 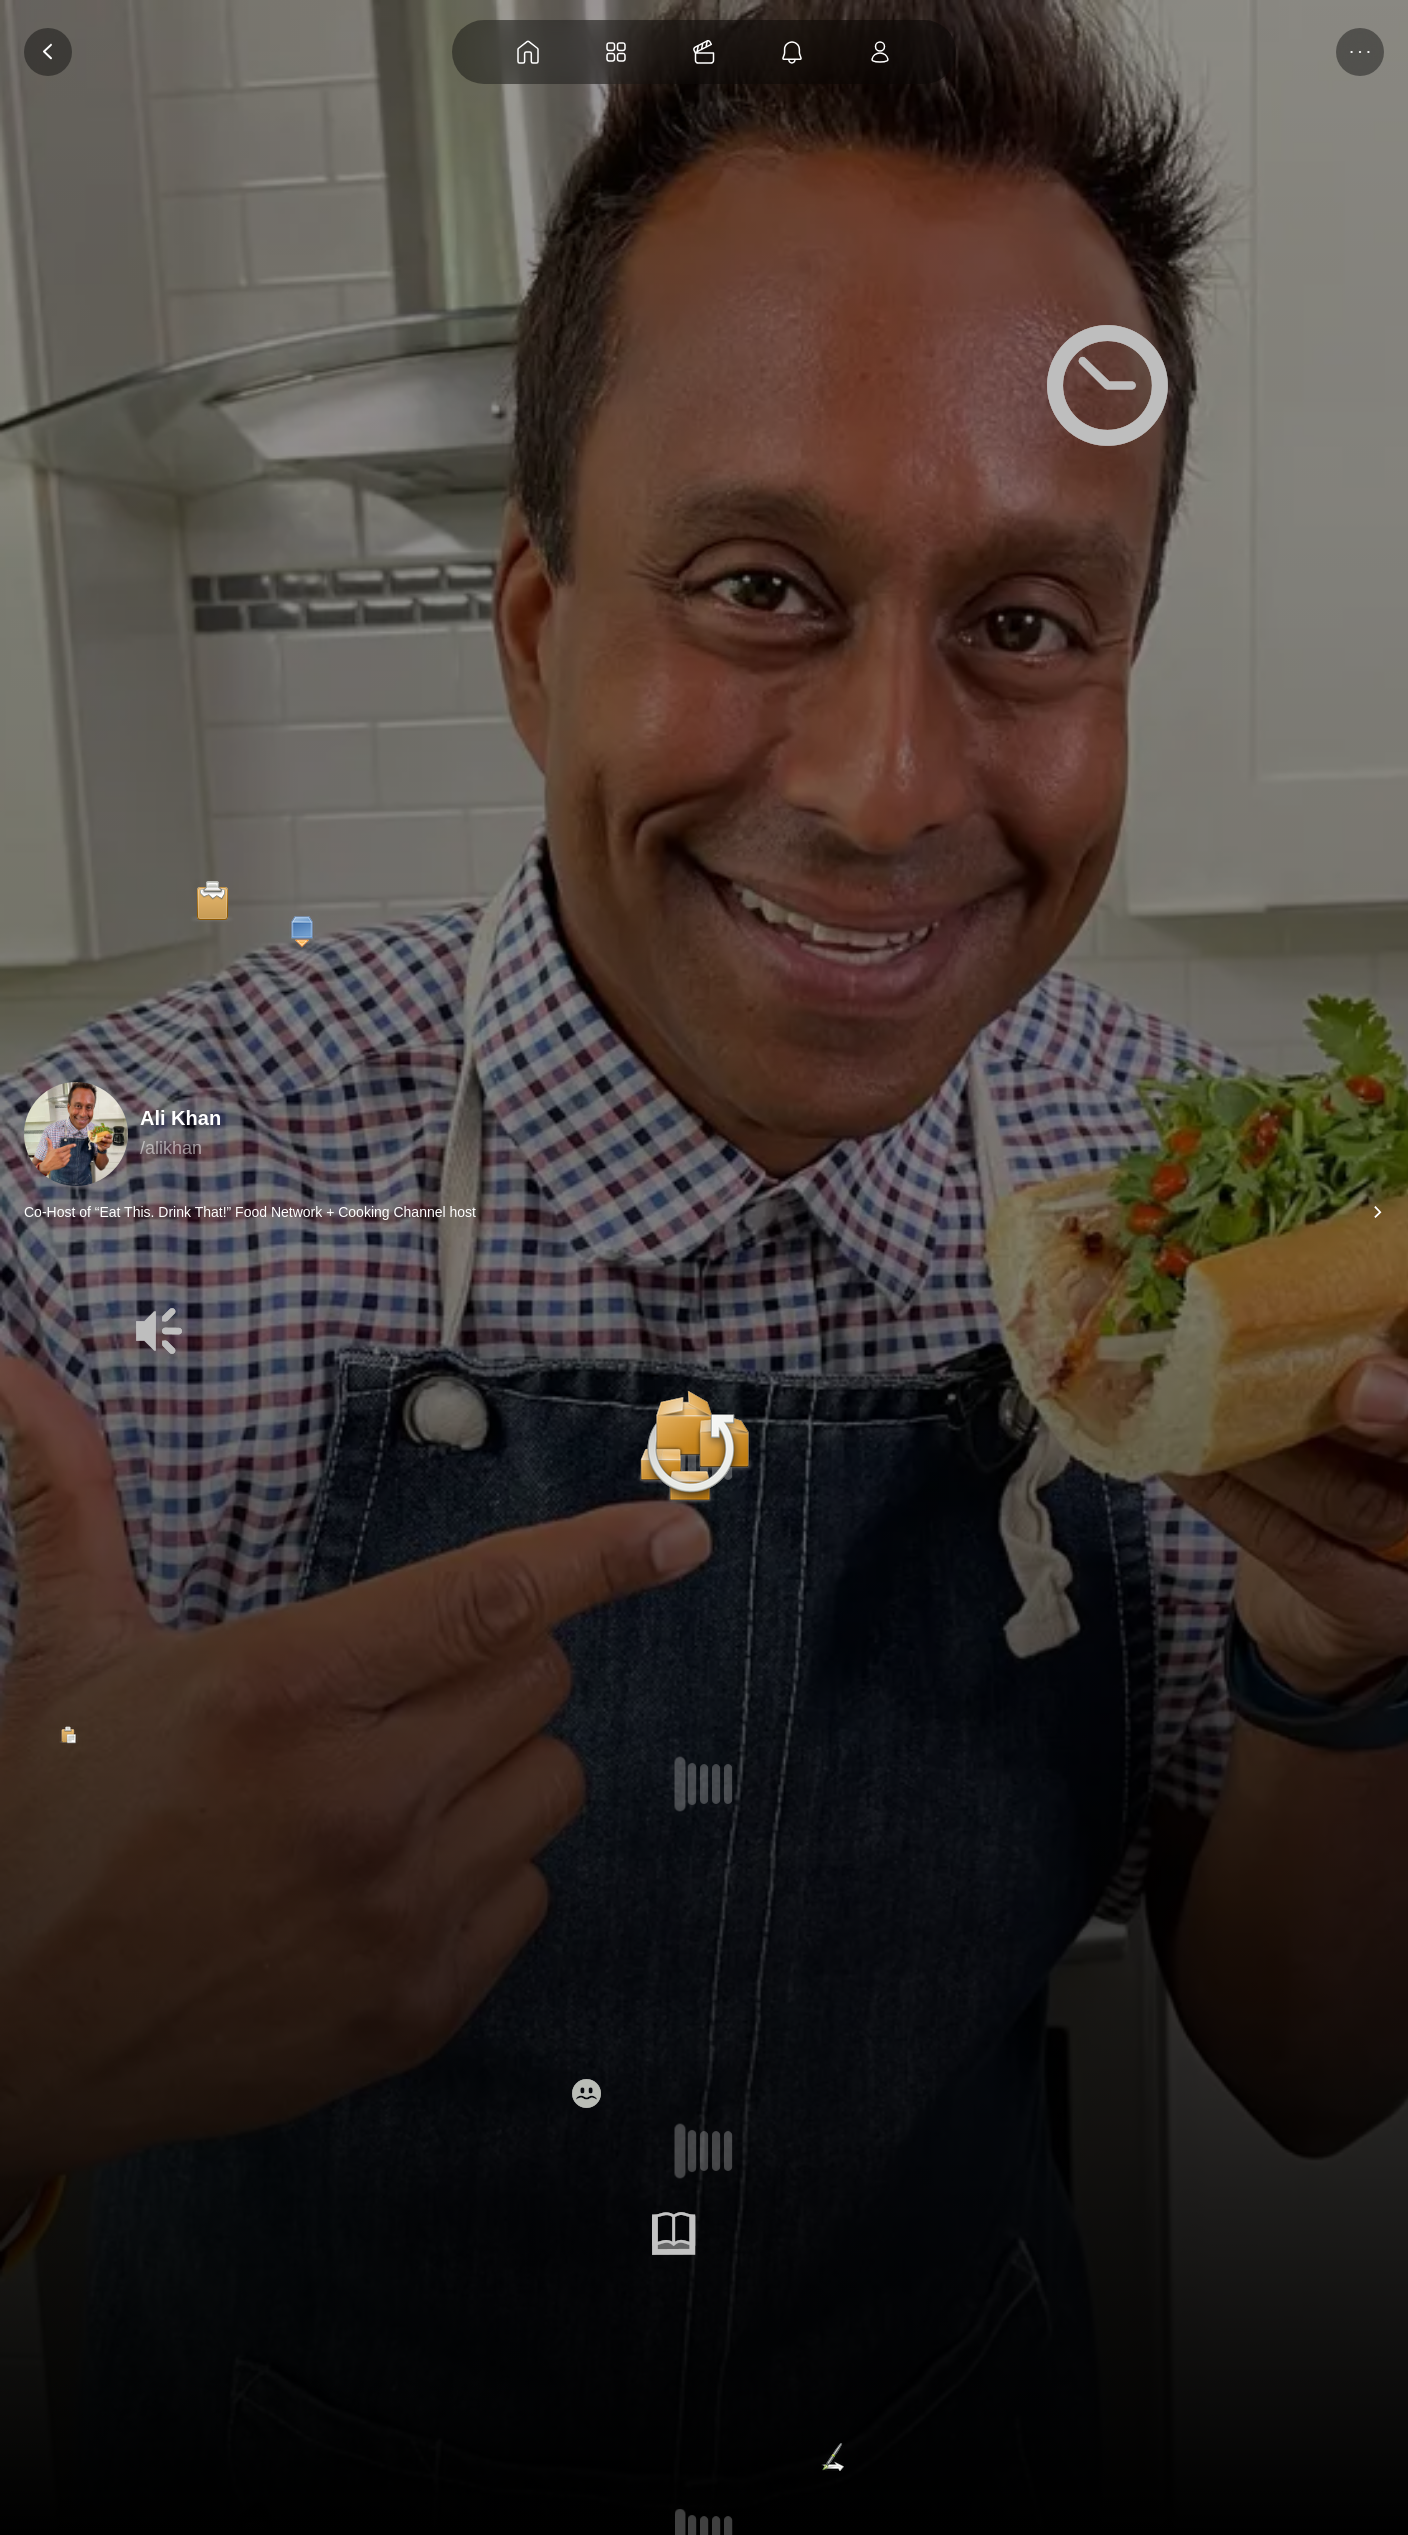 What do you see at coordinates (302, 933) in the screenshot?
I see `insert an object or embed content` at bounding box center [302, 933].